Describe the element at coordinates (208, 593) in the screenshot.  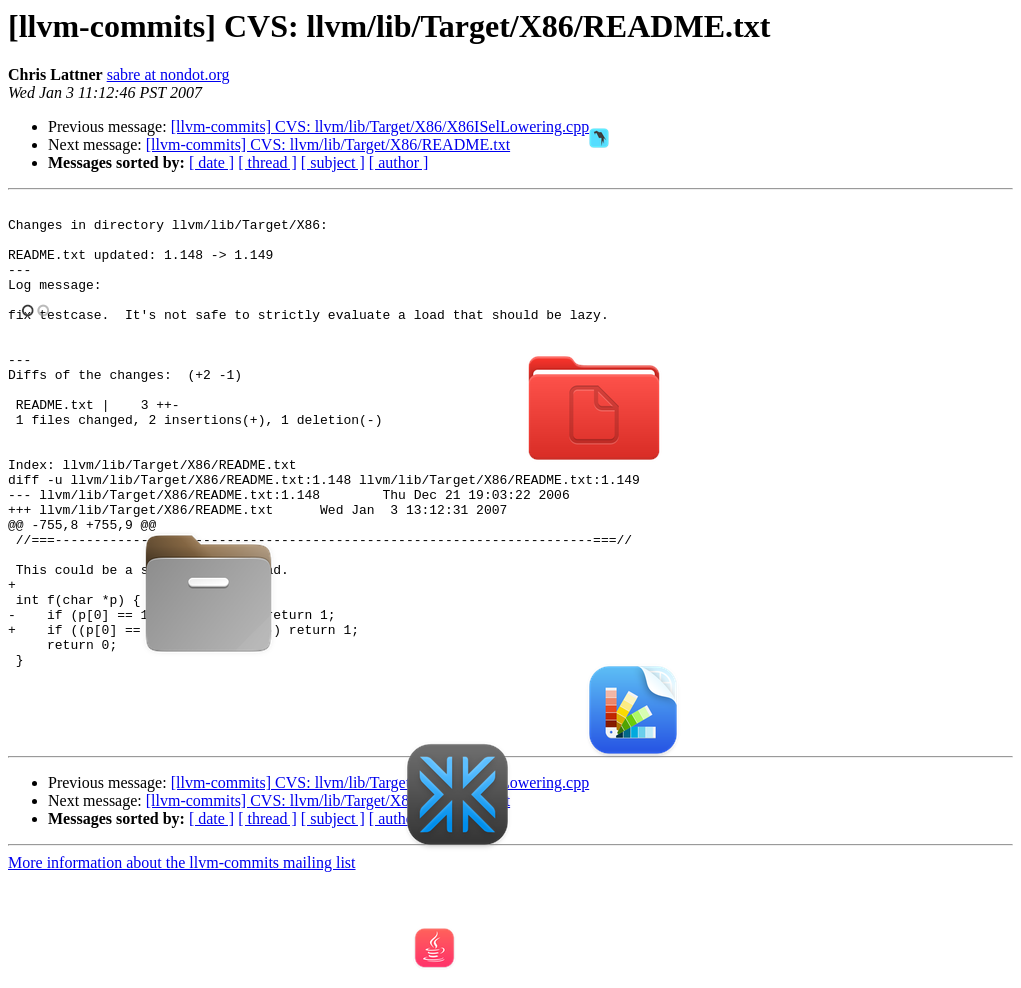
I see `open the file manager app` at that location.